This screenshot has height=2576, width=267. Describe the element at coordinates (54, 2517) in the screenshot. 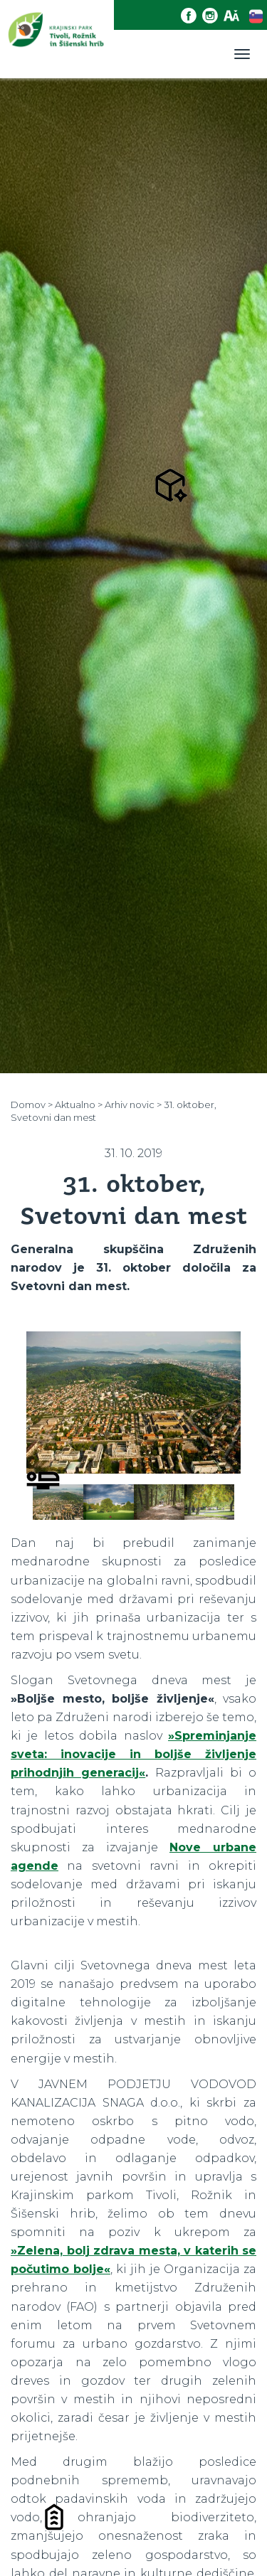

I see `view military or user rank status` at that location.